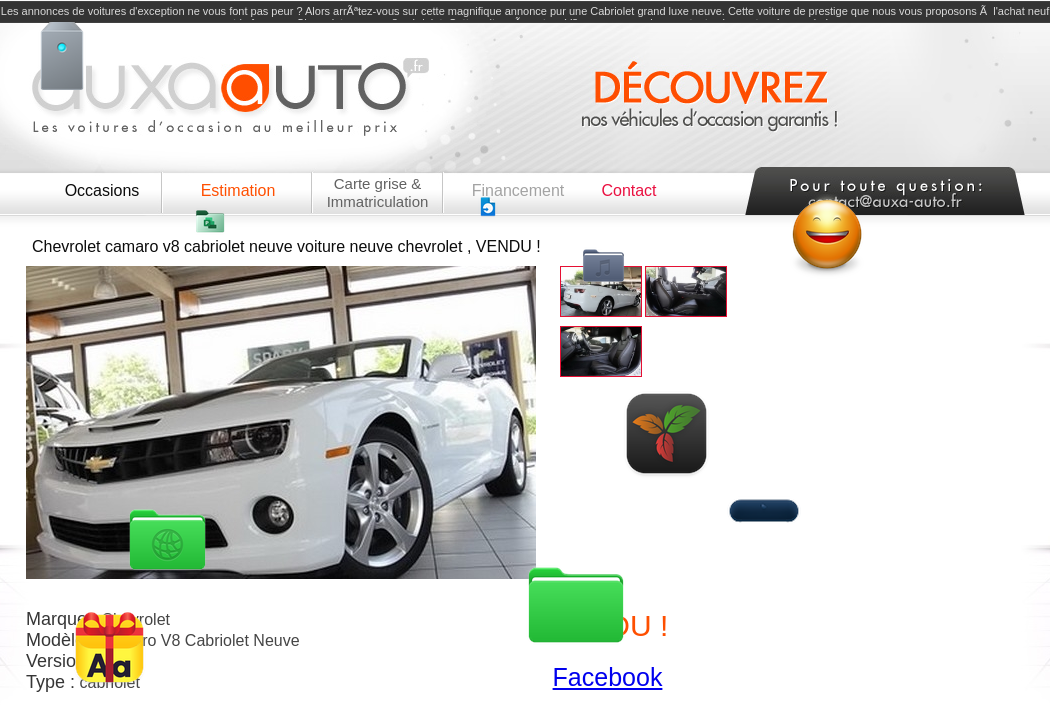 This screenshot has height=720, width=1050. I want to click on open webfont kit generator app, so click(109, 648).